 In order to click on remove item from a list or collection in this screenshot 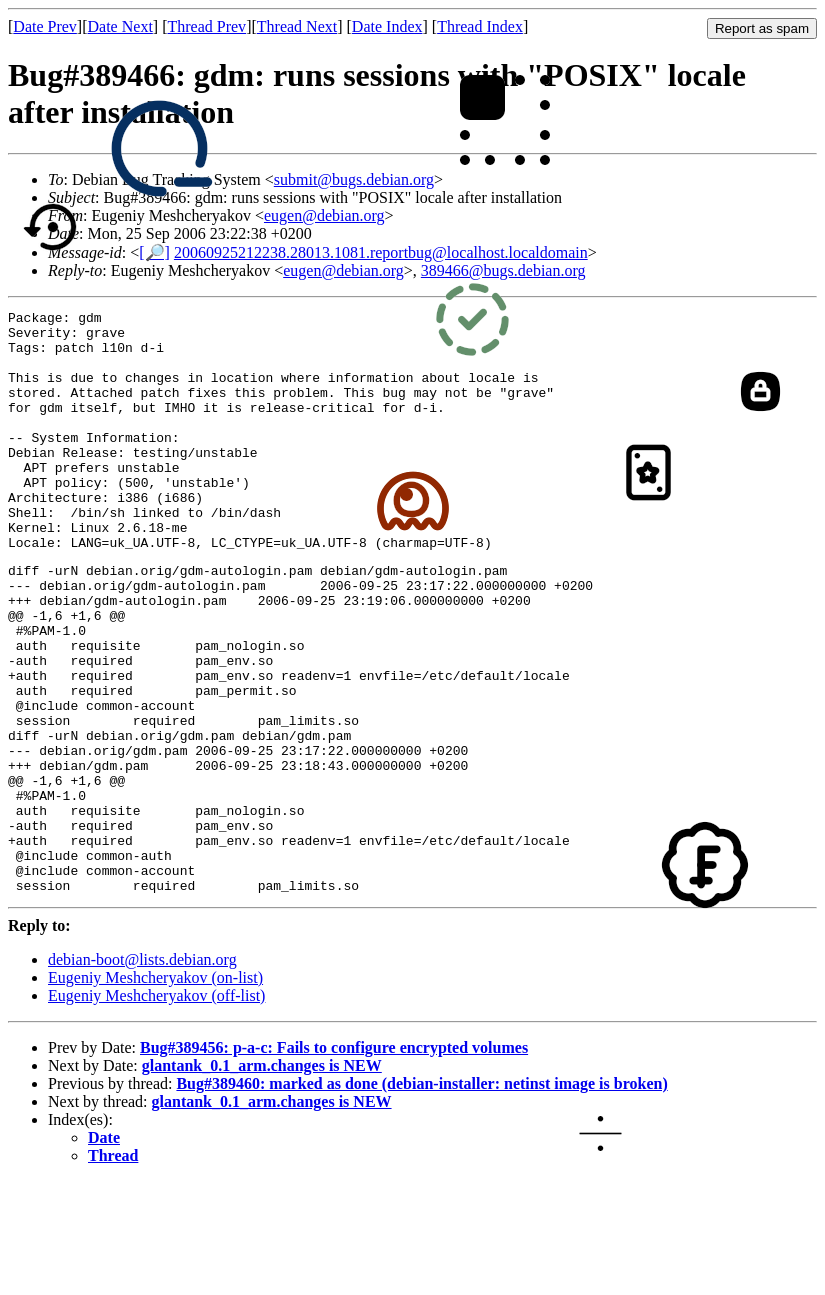, I will do `click(159, 148)`.